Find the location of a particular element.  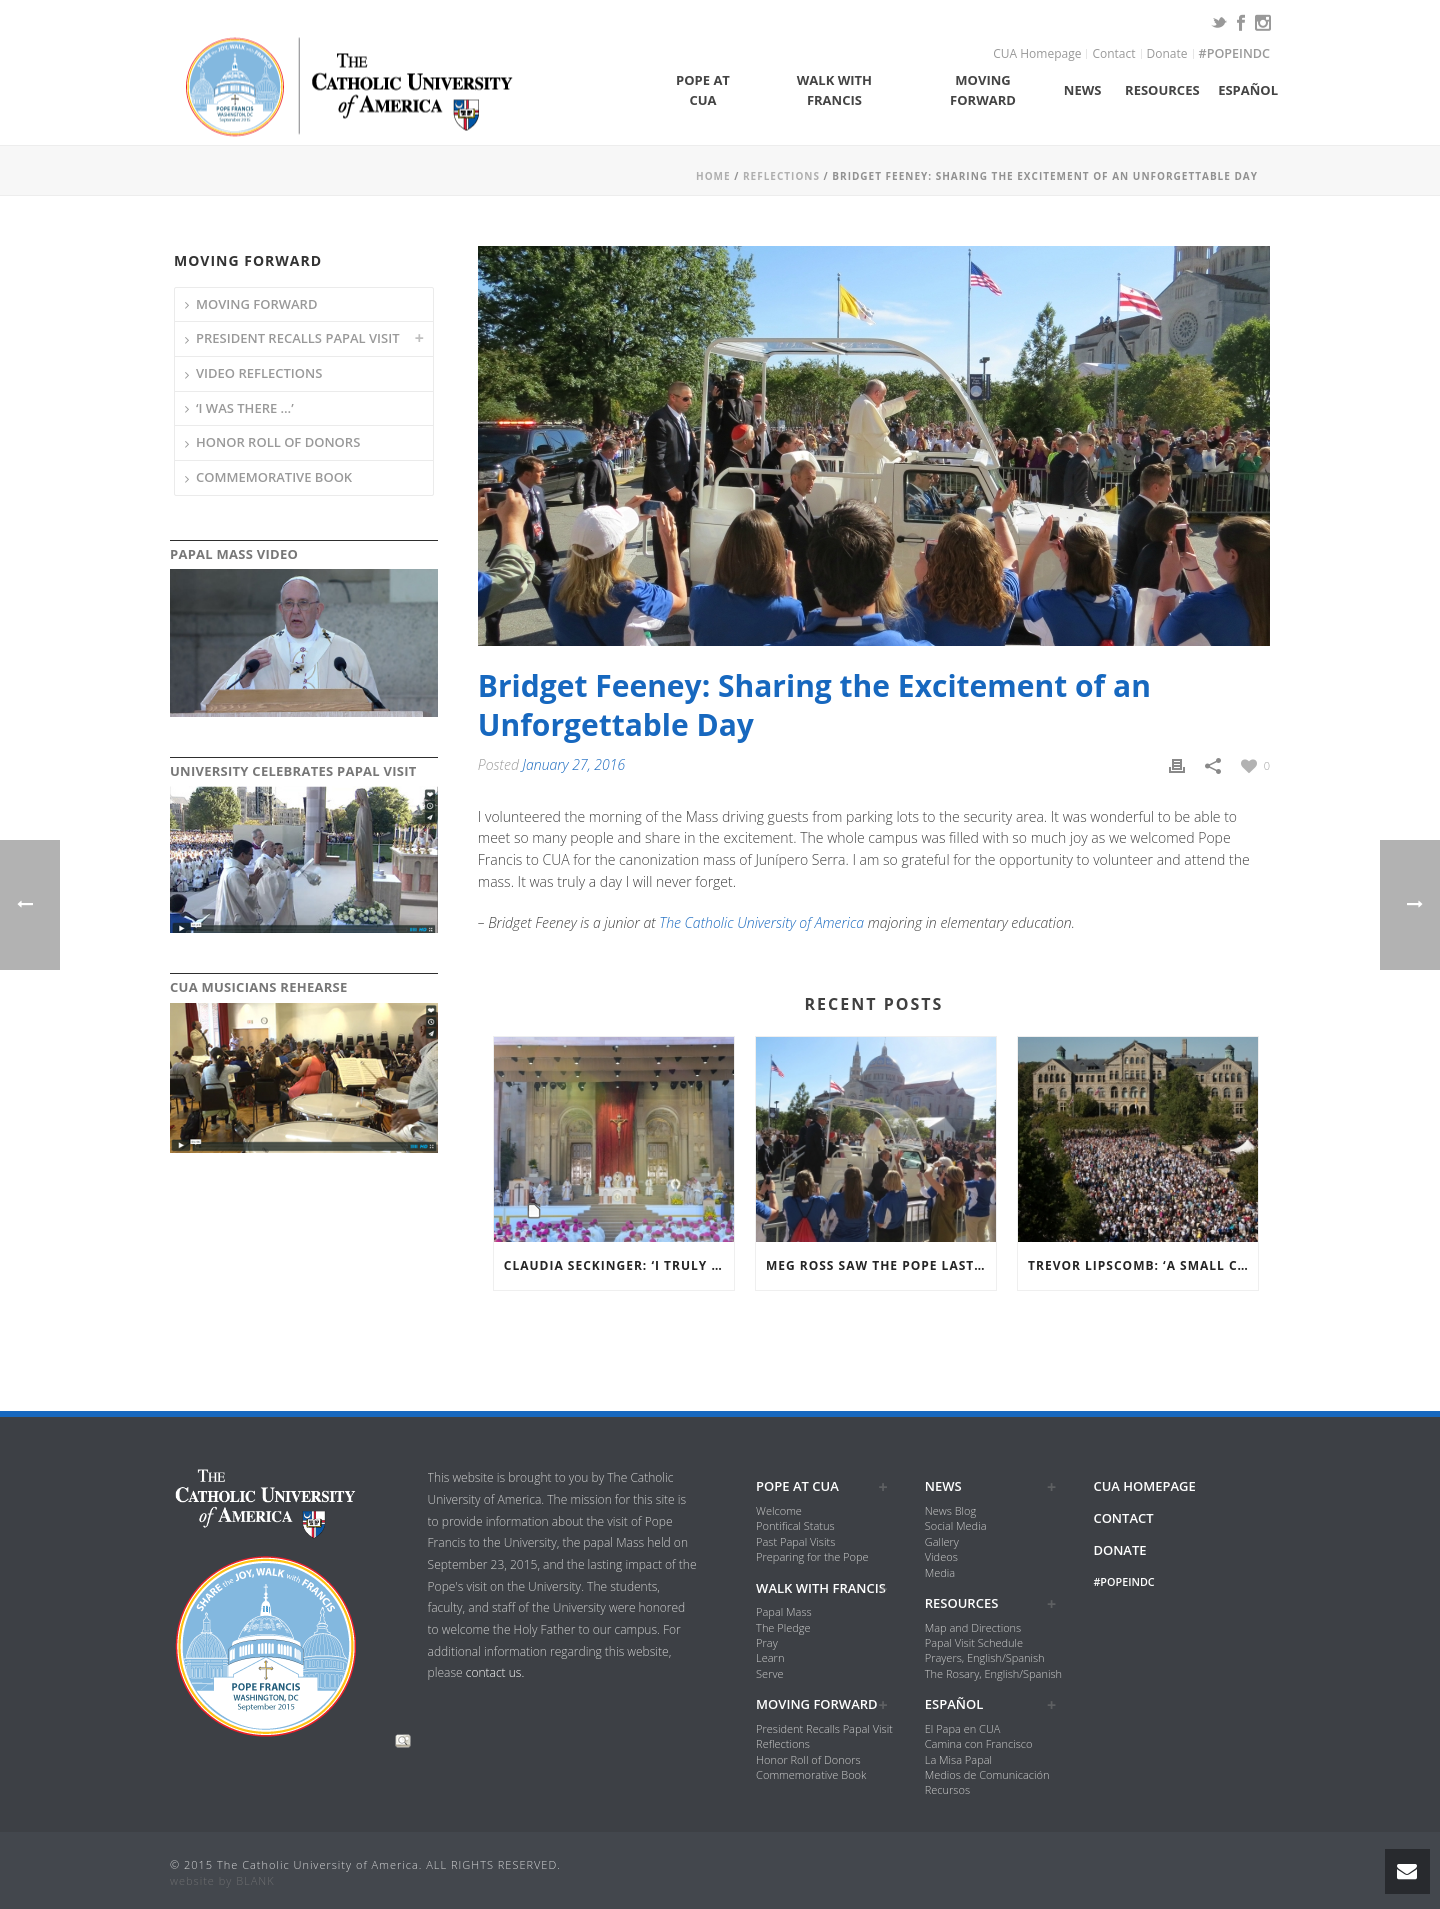

open LibreOffice suite is located at coordinates (534, 1211).